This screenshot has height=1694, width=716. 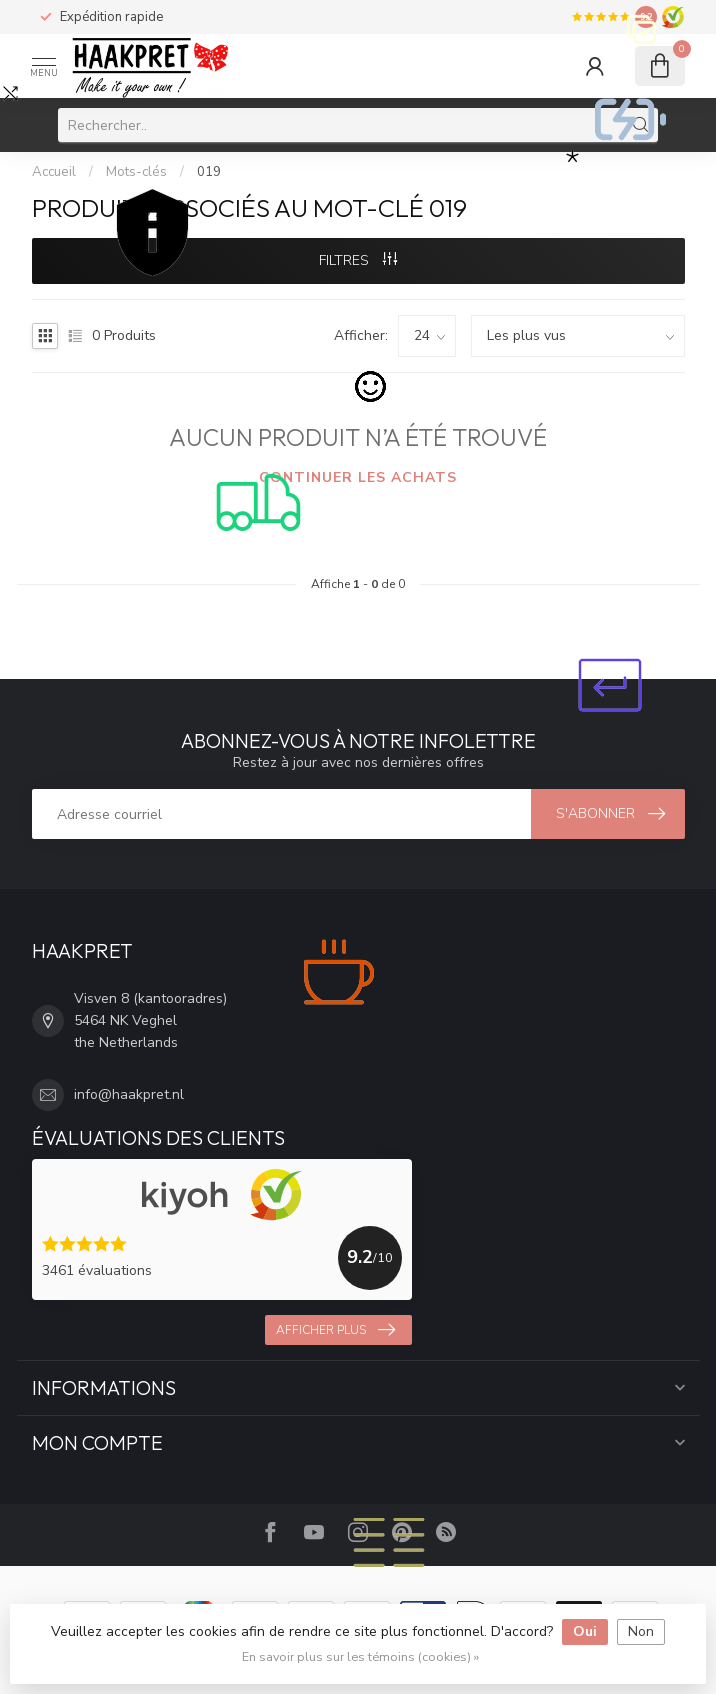 I want to click on track shipment or delivery status, so click(x=258, y=502).